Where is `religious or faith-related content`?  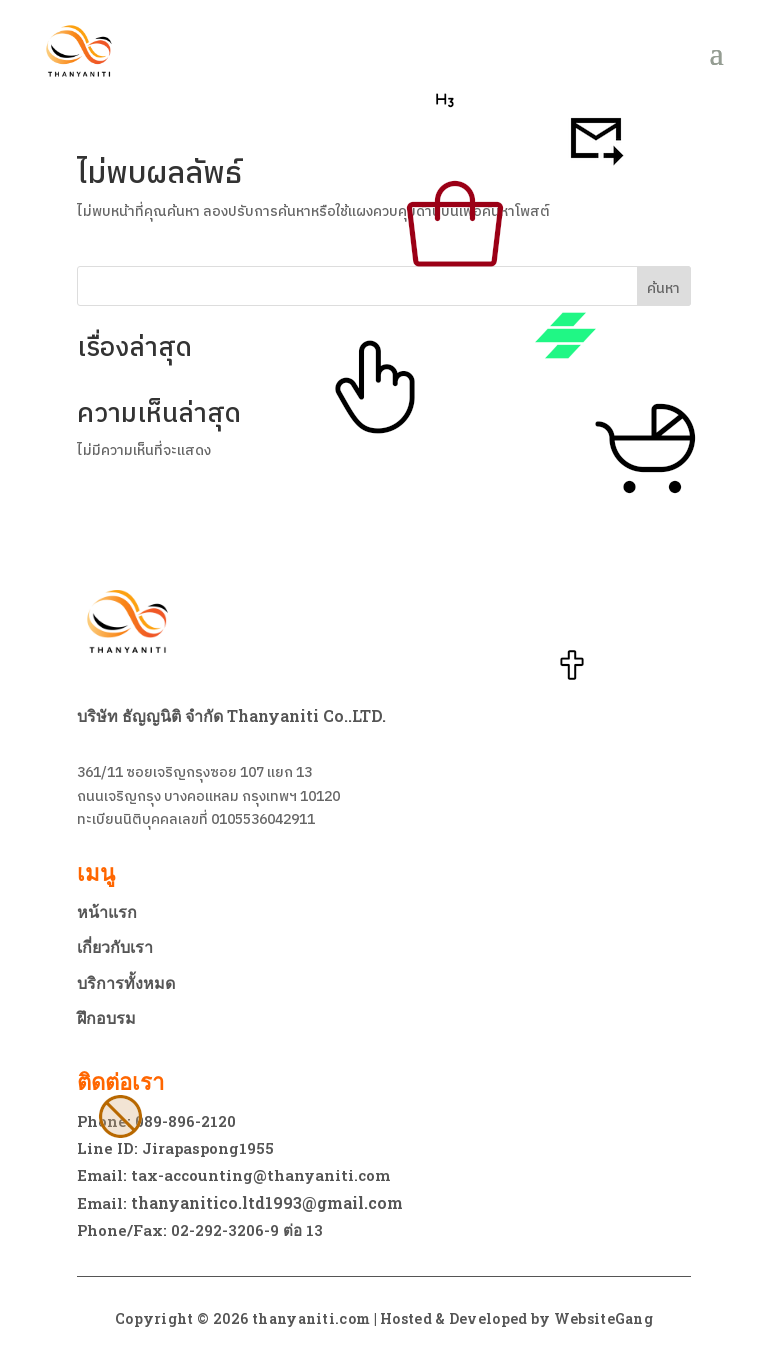
religious or faith-related content is located at coordinates (572, 665).